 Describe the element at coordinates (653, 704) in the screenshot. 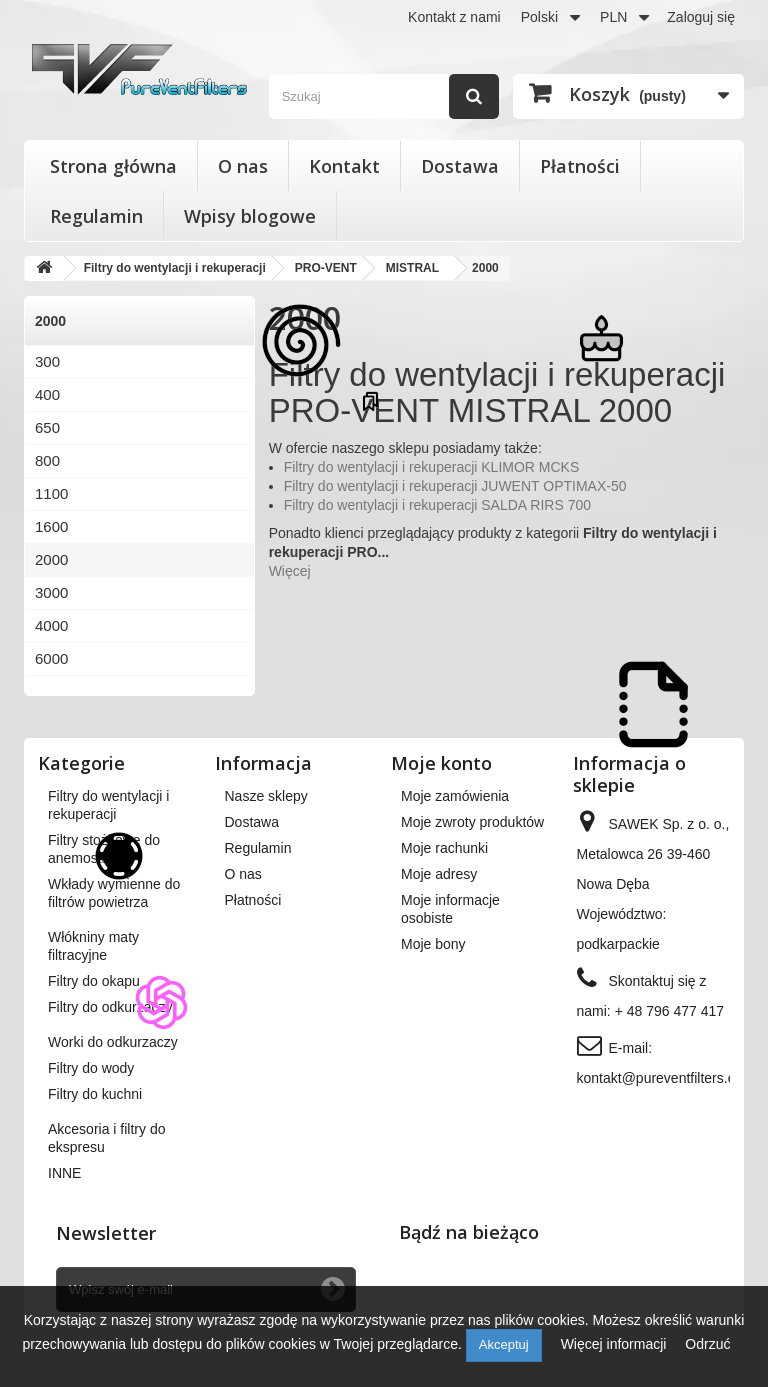

I see `indicates a corrupted or damaged file` at that location.